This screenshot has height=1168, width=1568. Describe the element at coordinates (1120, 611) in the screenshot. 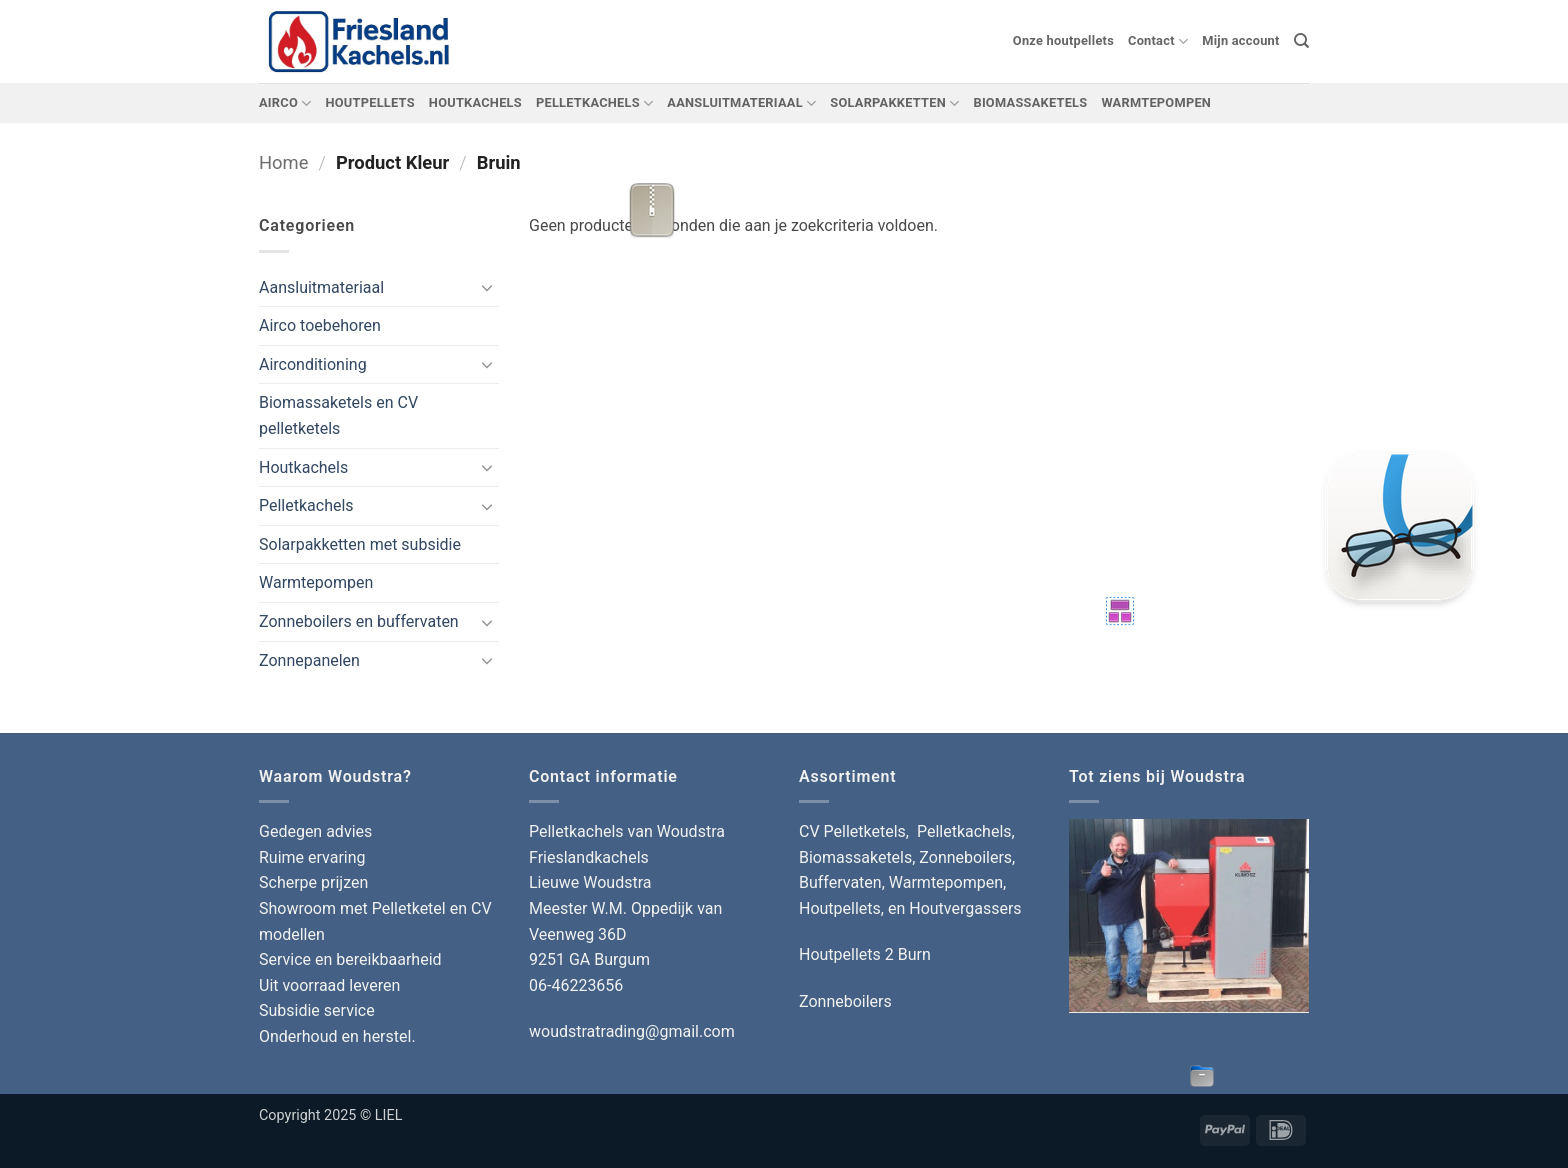

I see `select all items in the current view` at that location.